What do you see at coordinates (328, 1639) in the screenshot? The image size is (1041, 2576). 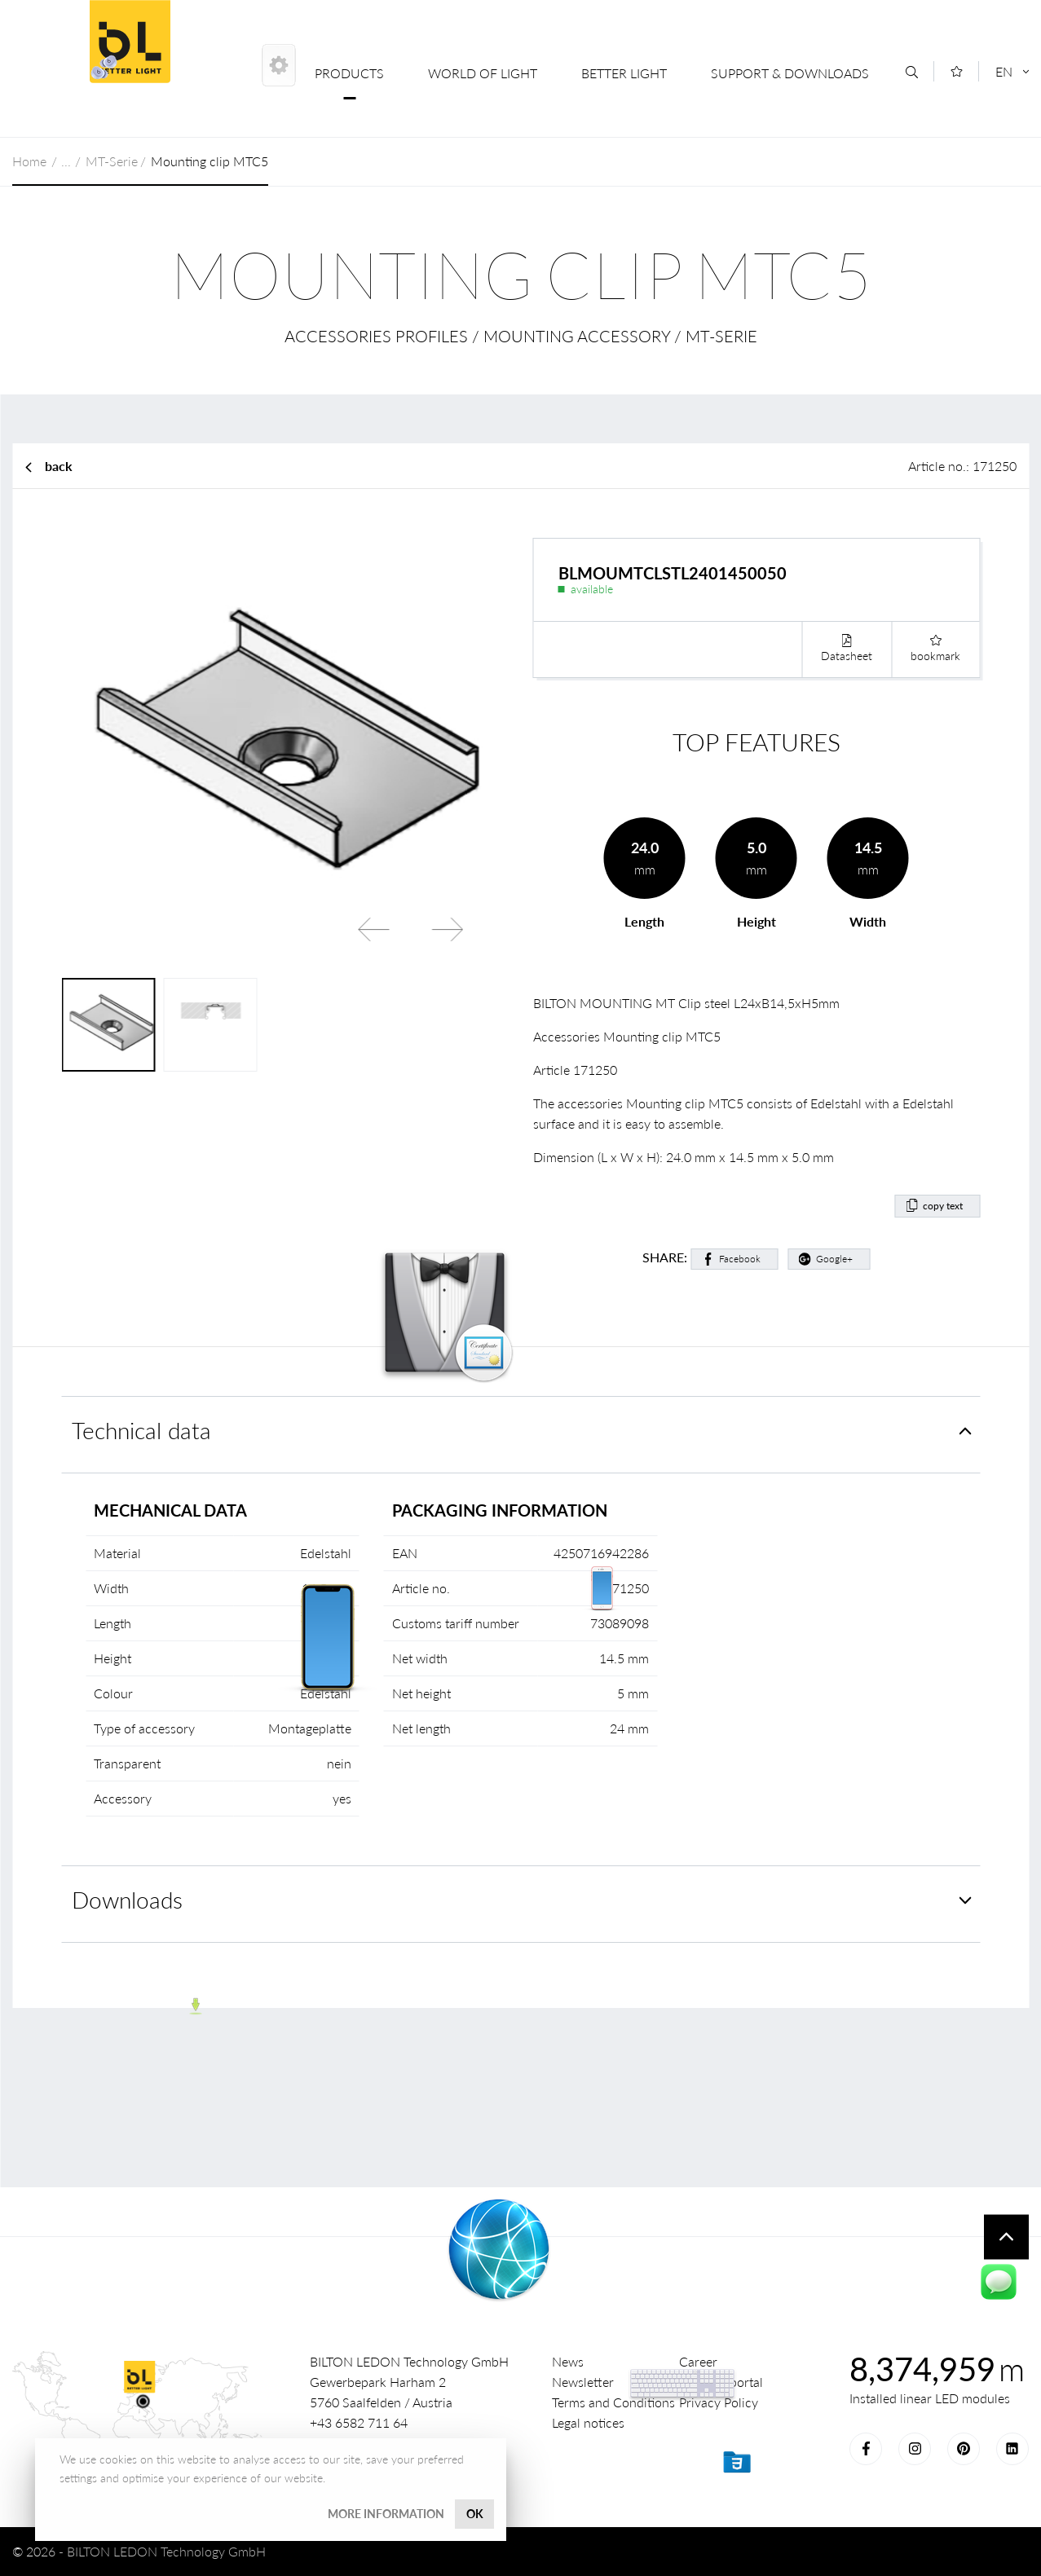 I see `iPhone 11 device icon` at bounding box center [328, 1639].